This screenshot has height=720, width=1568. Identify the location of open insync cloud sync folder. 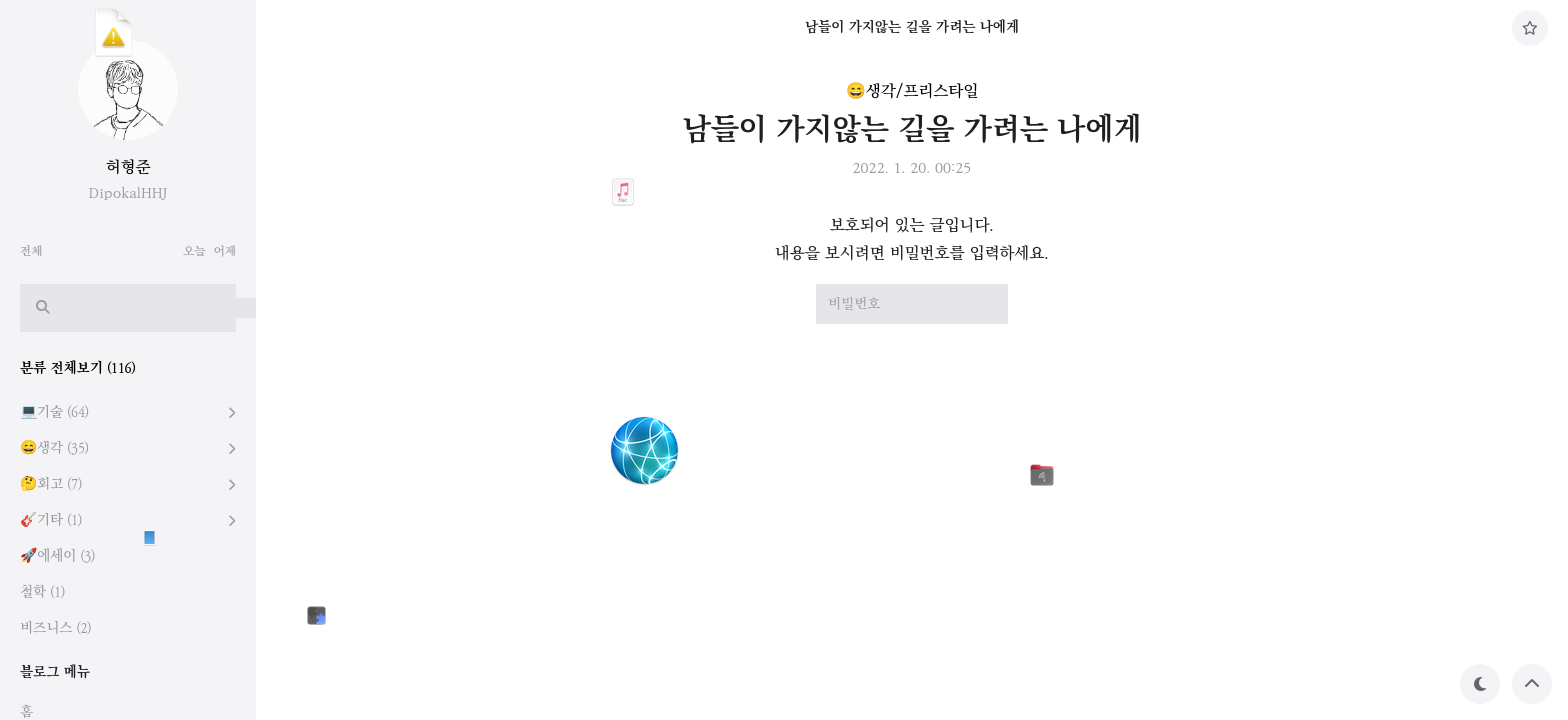
(1042, 475).